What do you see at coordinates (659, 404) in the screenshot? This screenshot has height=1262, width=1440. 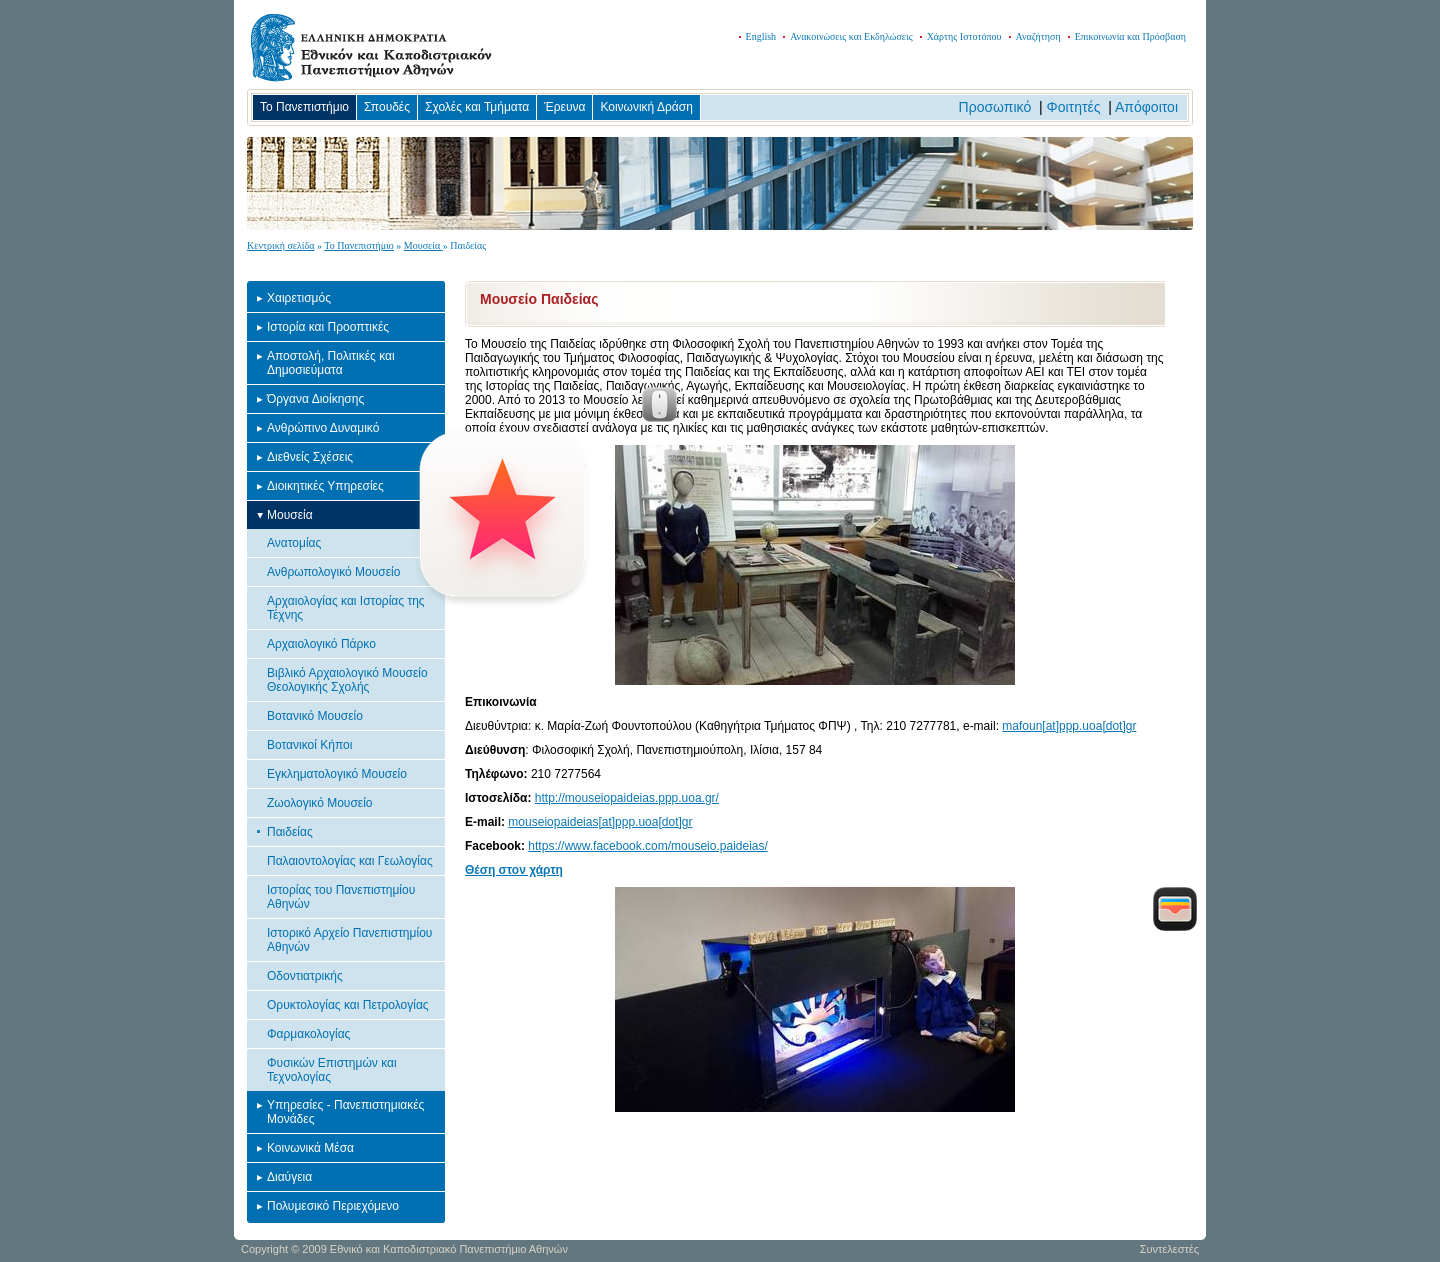 I see `configure mouse settings` at bounding box center [659, 404].